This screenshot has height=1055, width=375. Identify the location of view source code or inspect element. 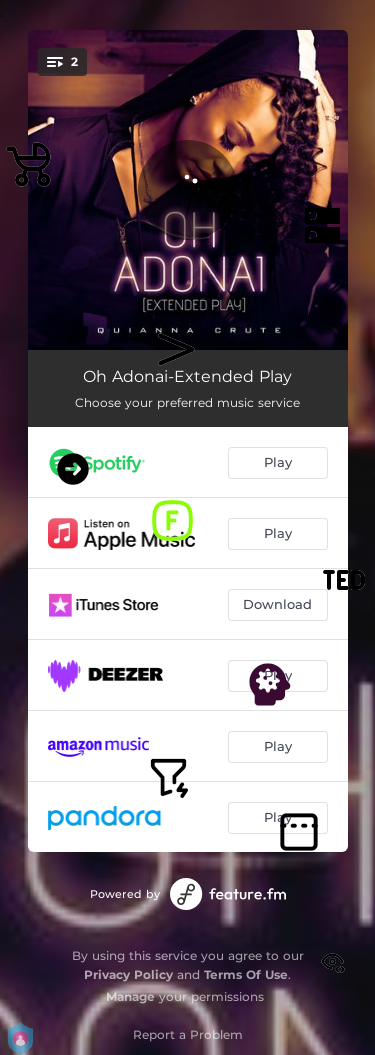
(332, 961).